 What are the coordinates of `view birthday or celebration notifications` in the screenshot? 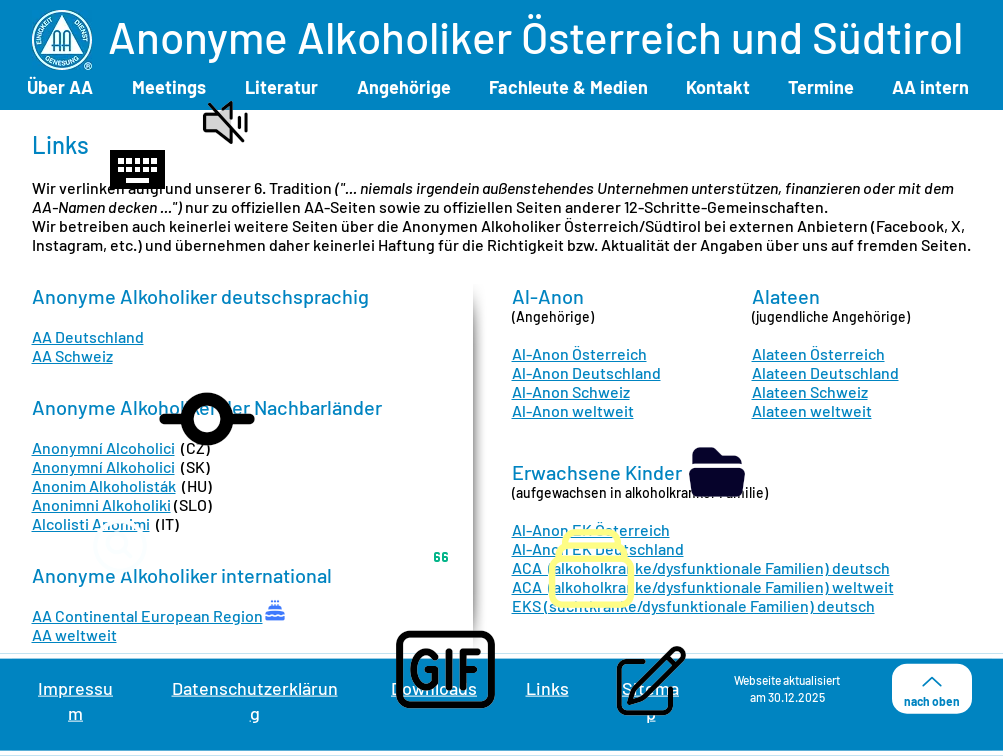 It's located at (275, 610).